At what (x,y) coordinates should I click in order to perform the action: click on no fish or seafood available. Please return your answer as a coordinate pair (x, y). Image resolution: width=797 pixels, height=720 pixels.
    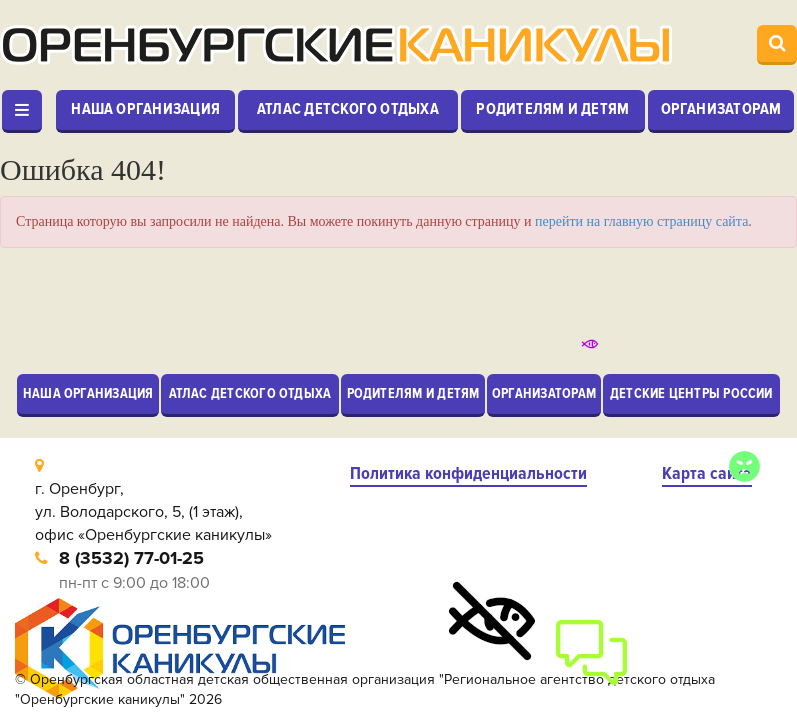
    Looking at the image, I should click on (492, 621).